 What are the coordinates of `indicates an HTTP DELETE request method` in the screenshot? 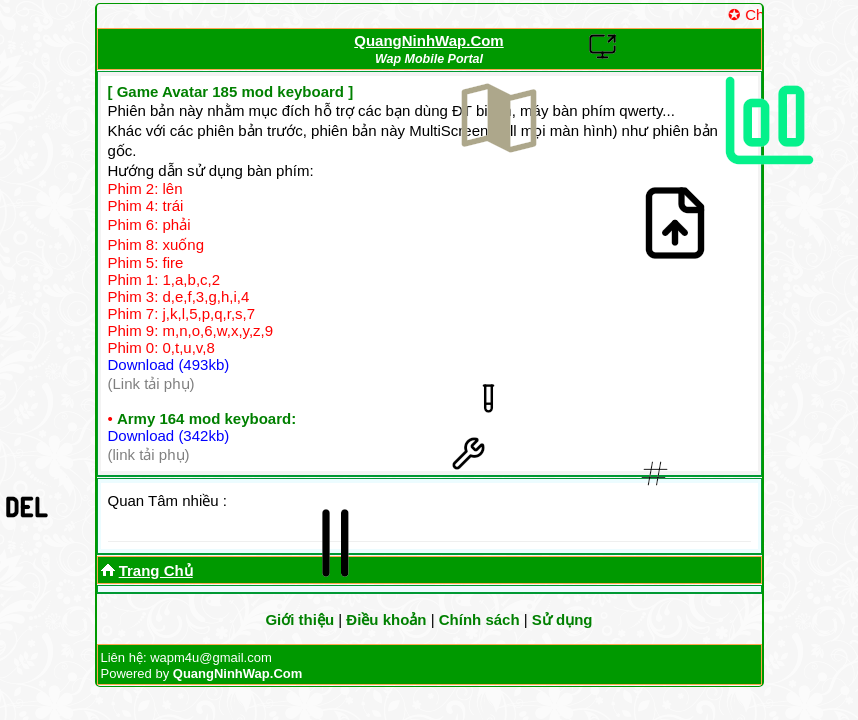 It's located at (27, 507).